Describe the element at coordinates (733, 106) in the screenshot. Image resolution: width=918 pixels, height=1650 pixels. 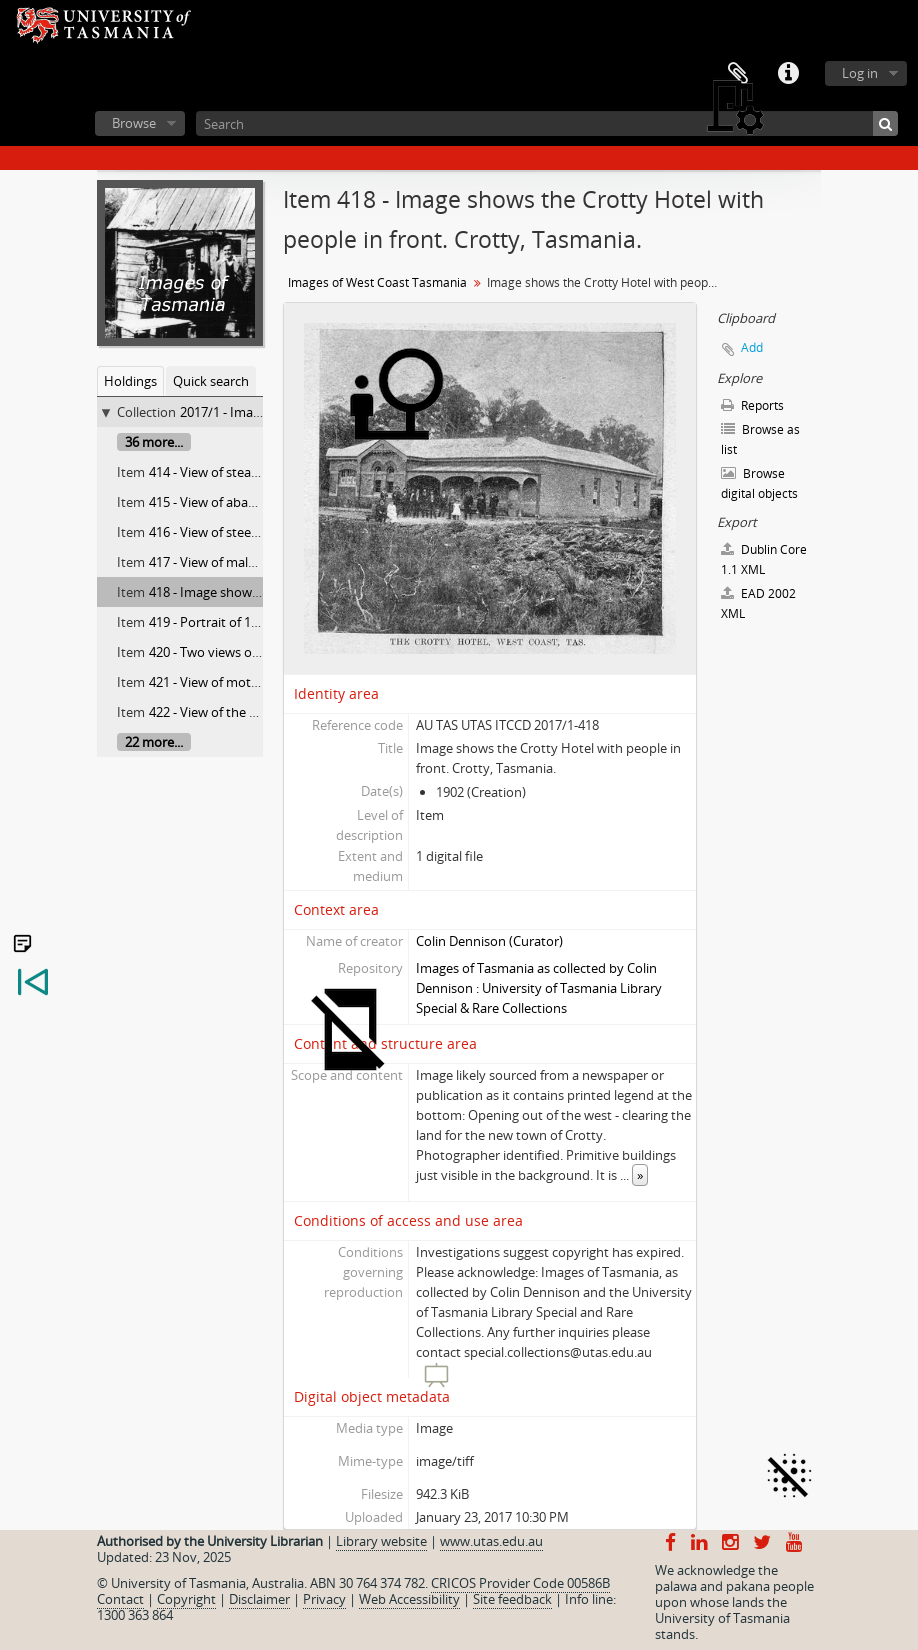
I see `adjust room or space settings` at that location.